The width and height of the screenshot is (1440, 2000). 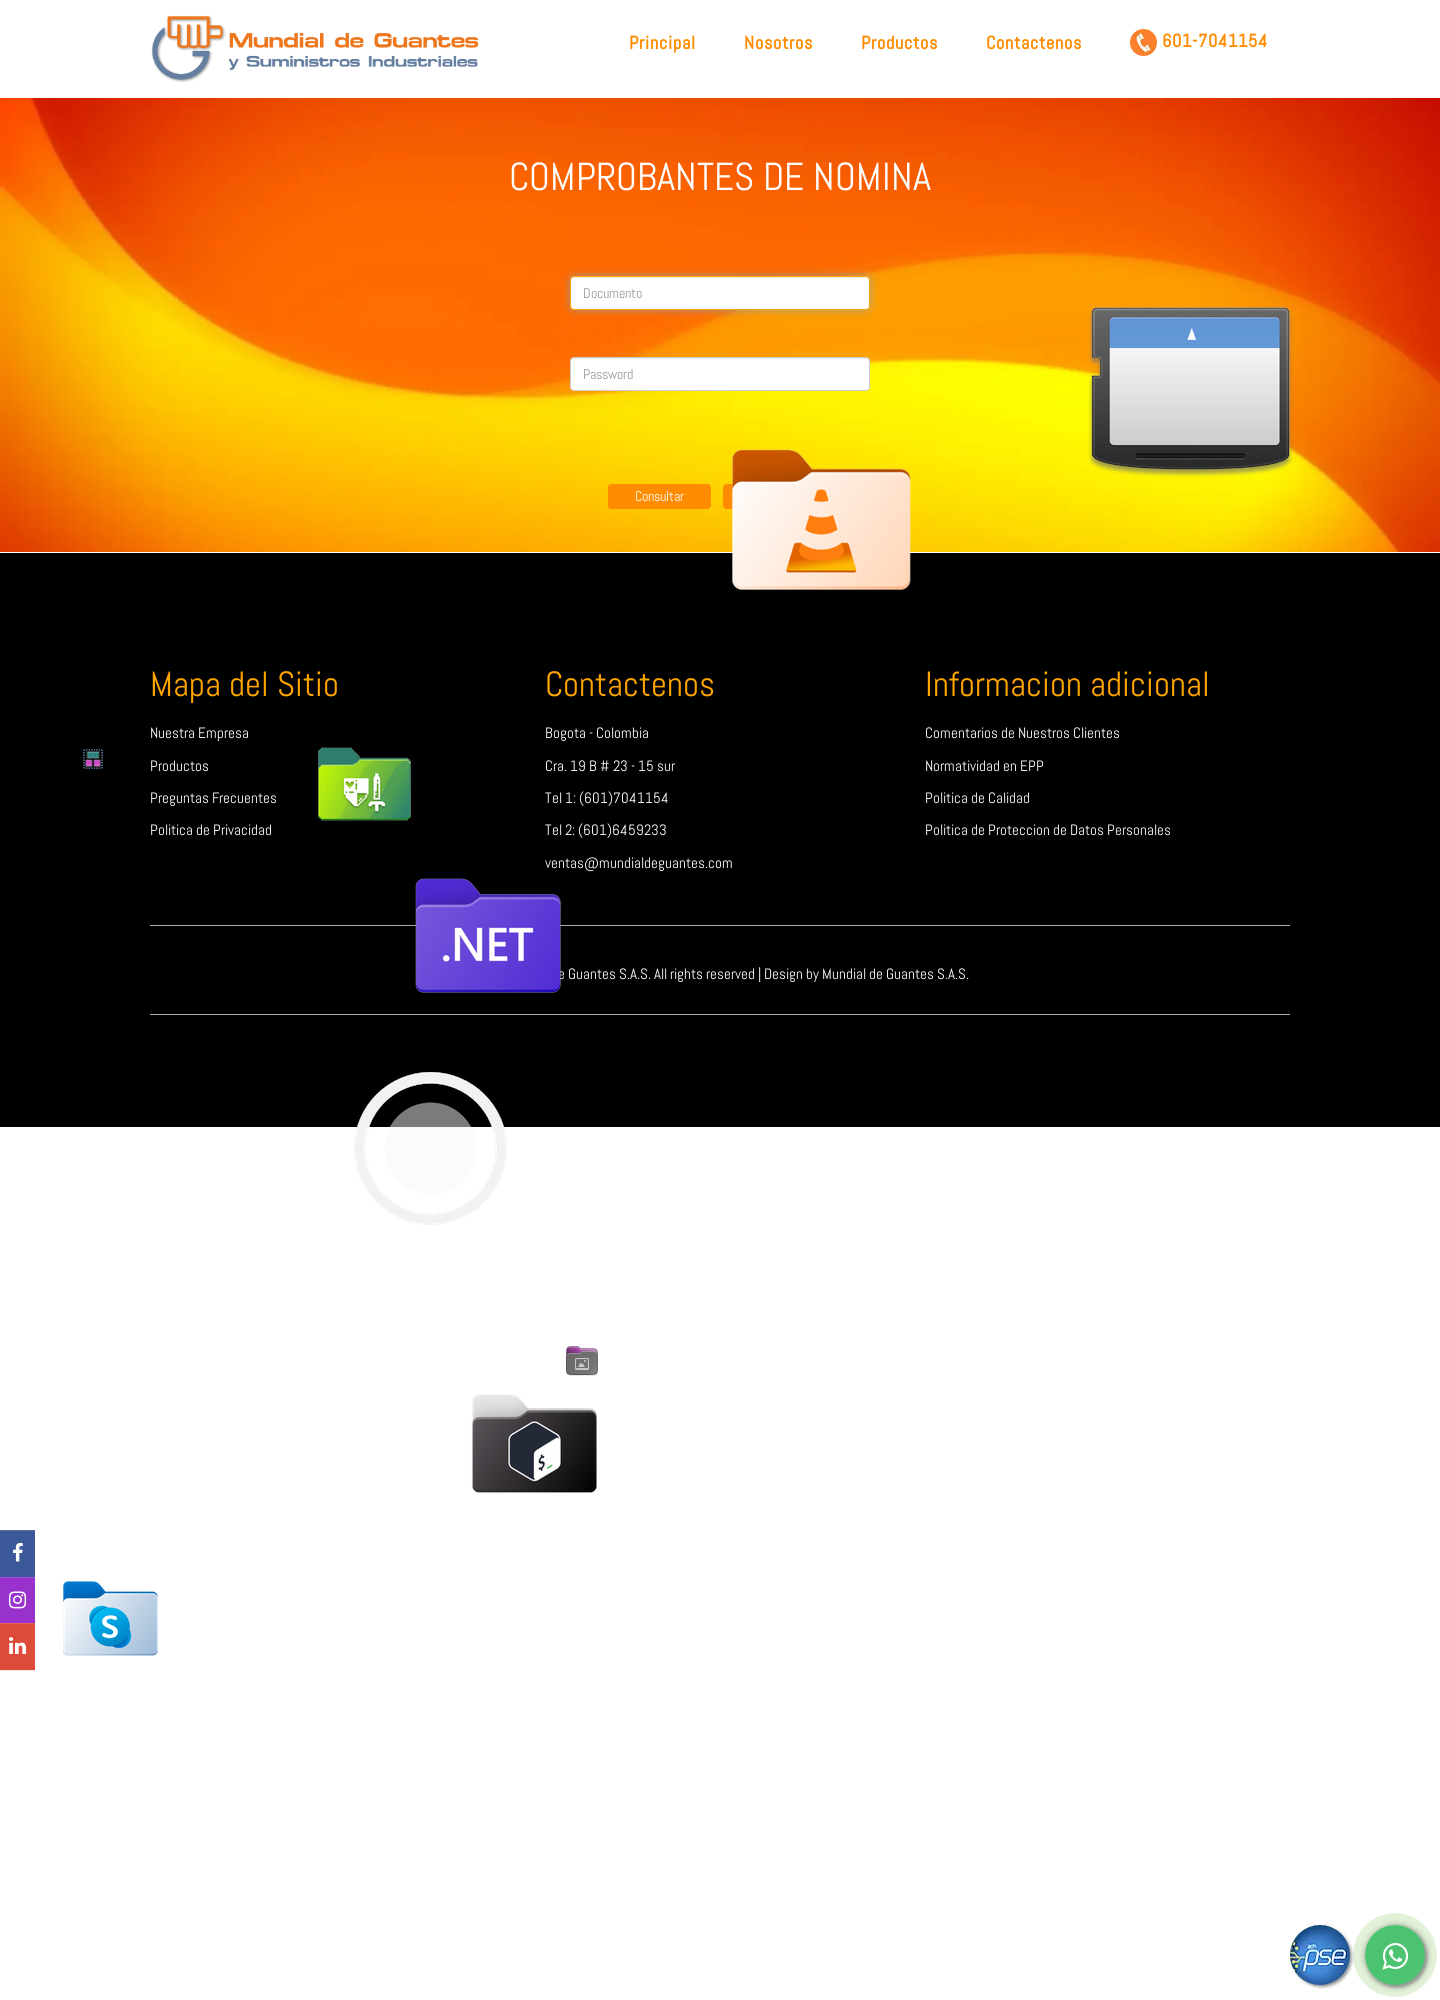 I want to click on select all items in the current view, so click(x=93, y=759).